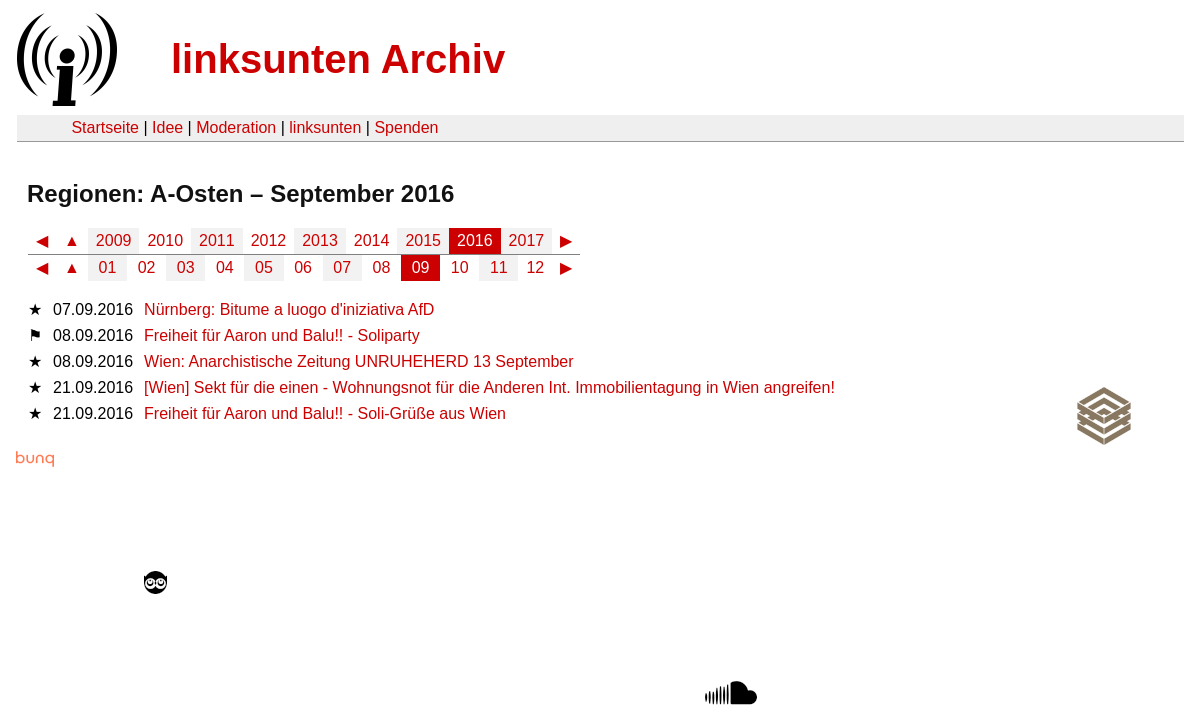 The height and width of the screenshot is (720, 1201). I want to click on ebox brand logo, so click(1104, 416).